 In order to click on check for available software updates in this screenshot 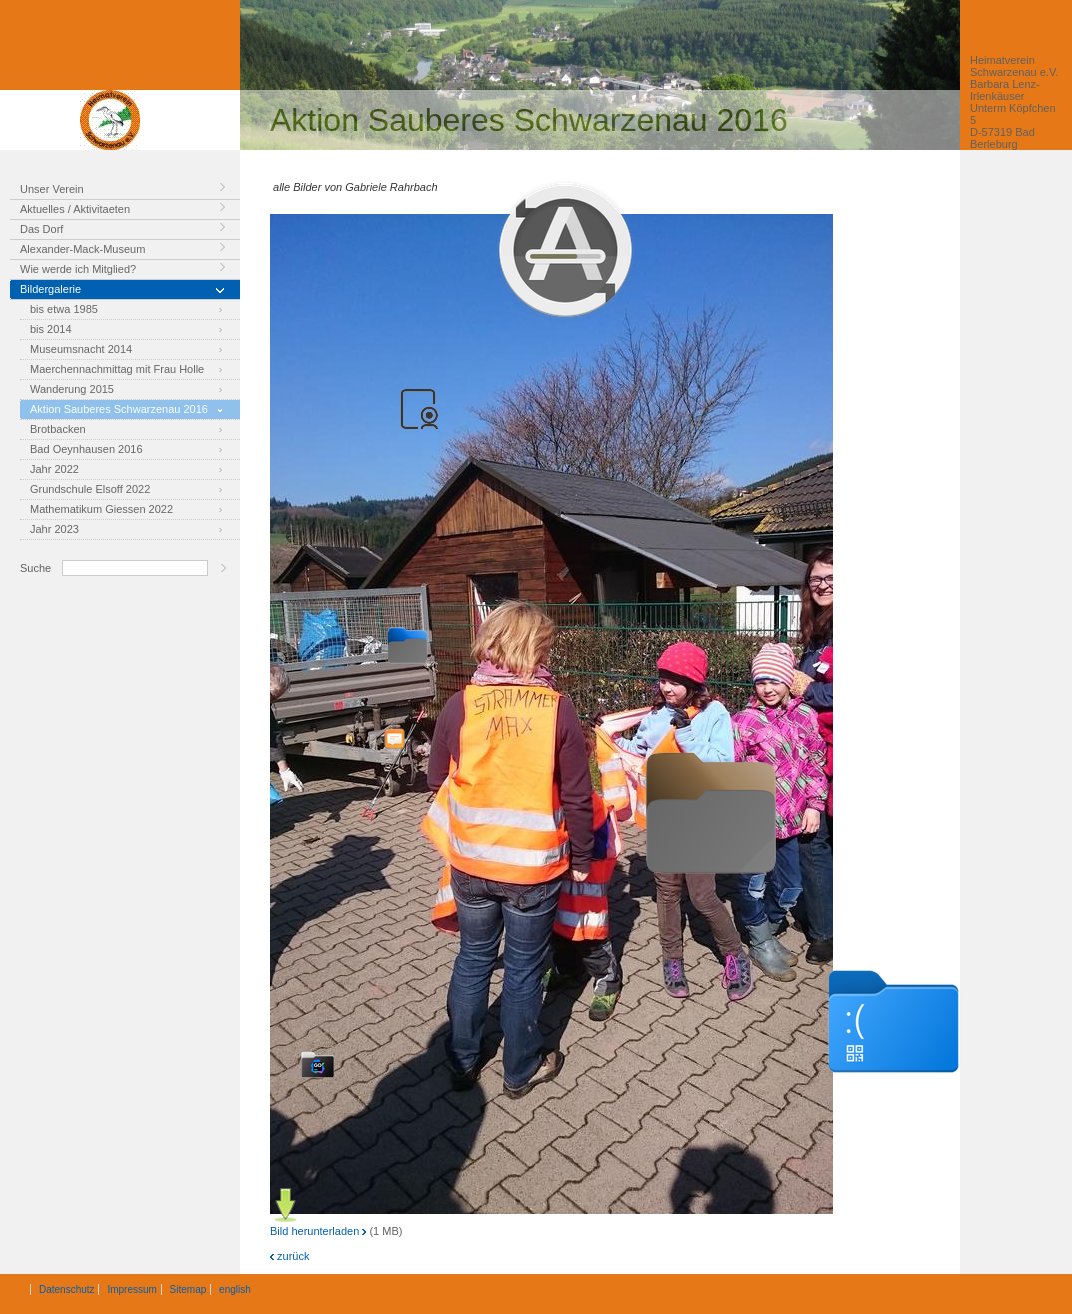, I will do `click(565, 250)`.